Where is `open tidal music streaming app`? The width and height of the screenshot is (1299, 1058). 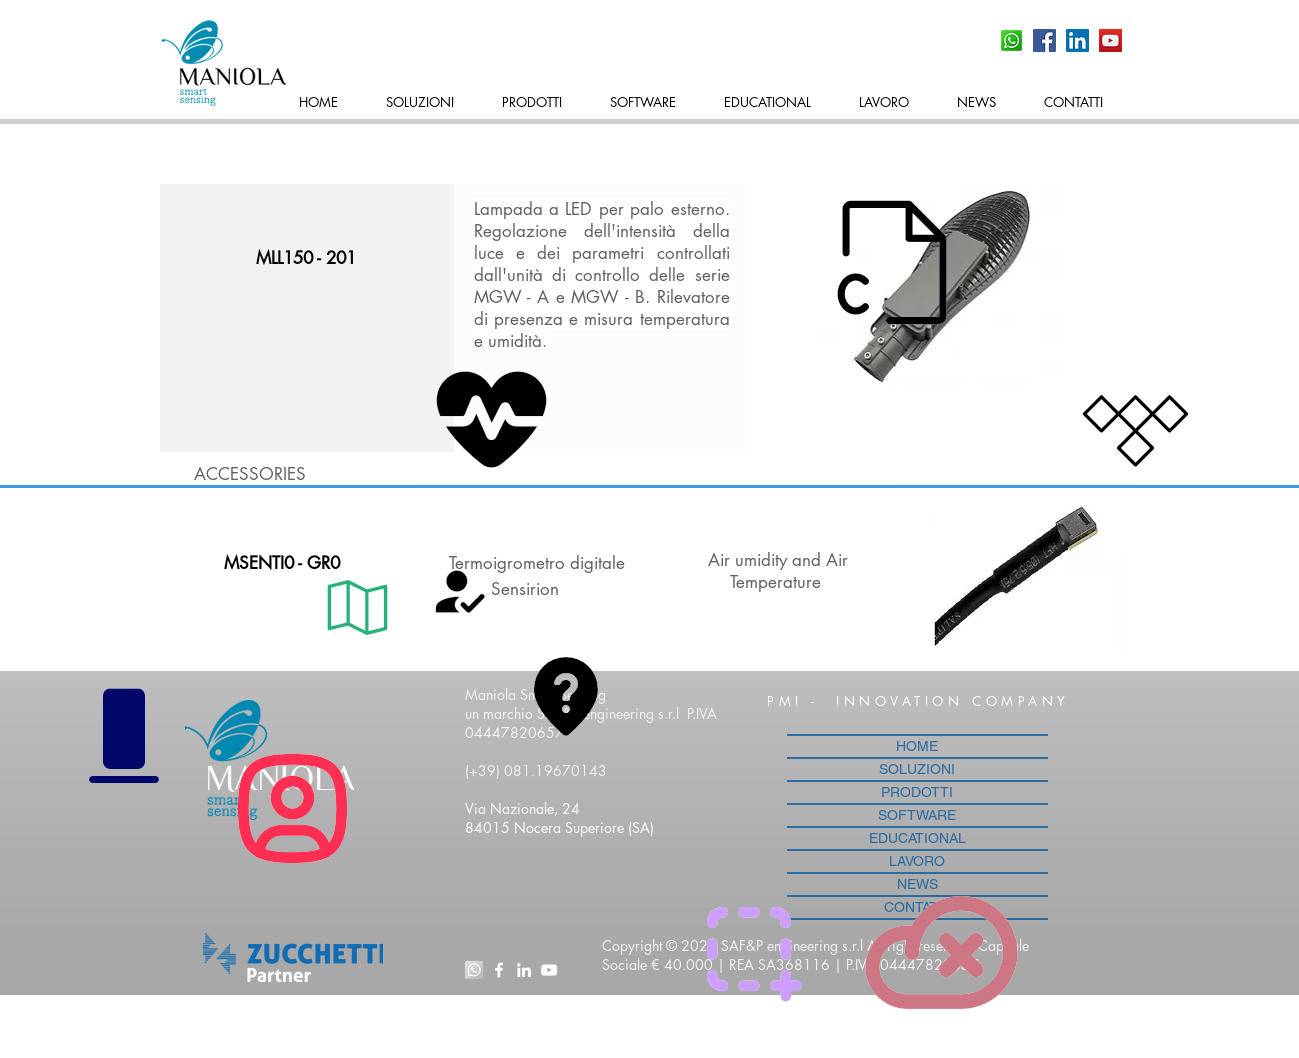 open tidal music streaming app is located at coordinates (1135, 427).